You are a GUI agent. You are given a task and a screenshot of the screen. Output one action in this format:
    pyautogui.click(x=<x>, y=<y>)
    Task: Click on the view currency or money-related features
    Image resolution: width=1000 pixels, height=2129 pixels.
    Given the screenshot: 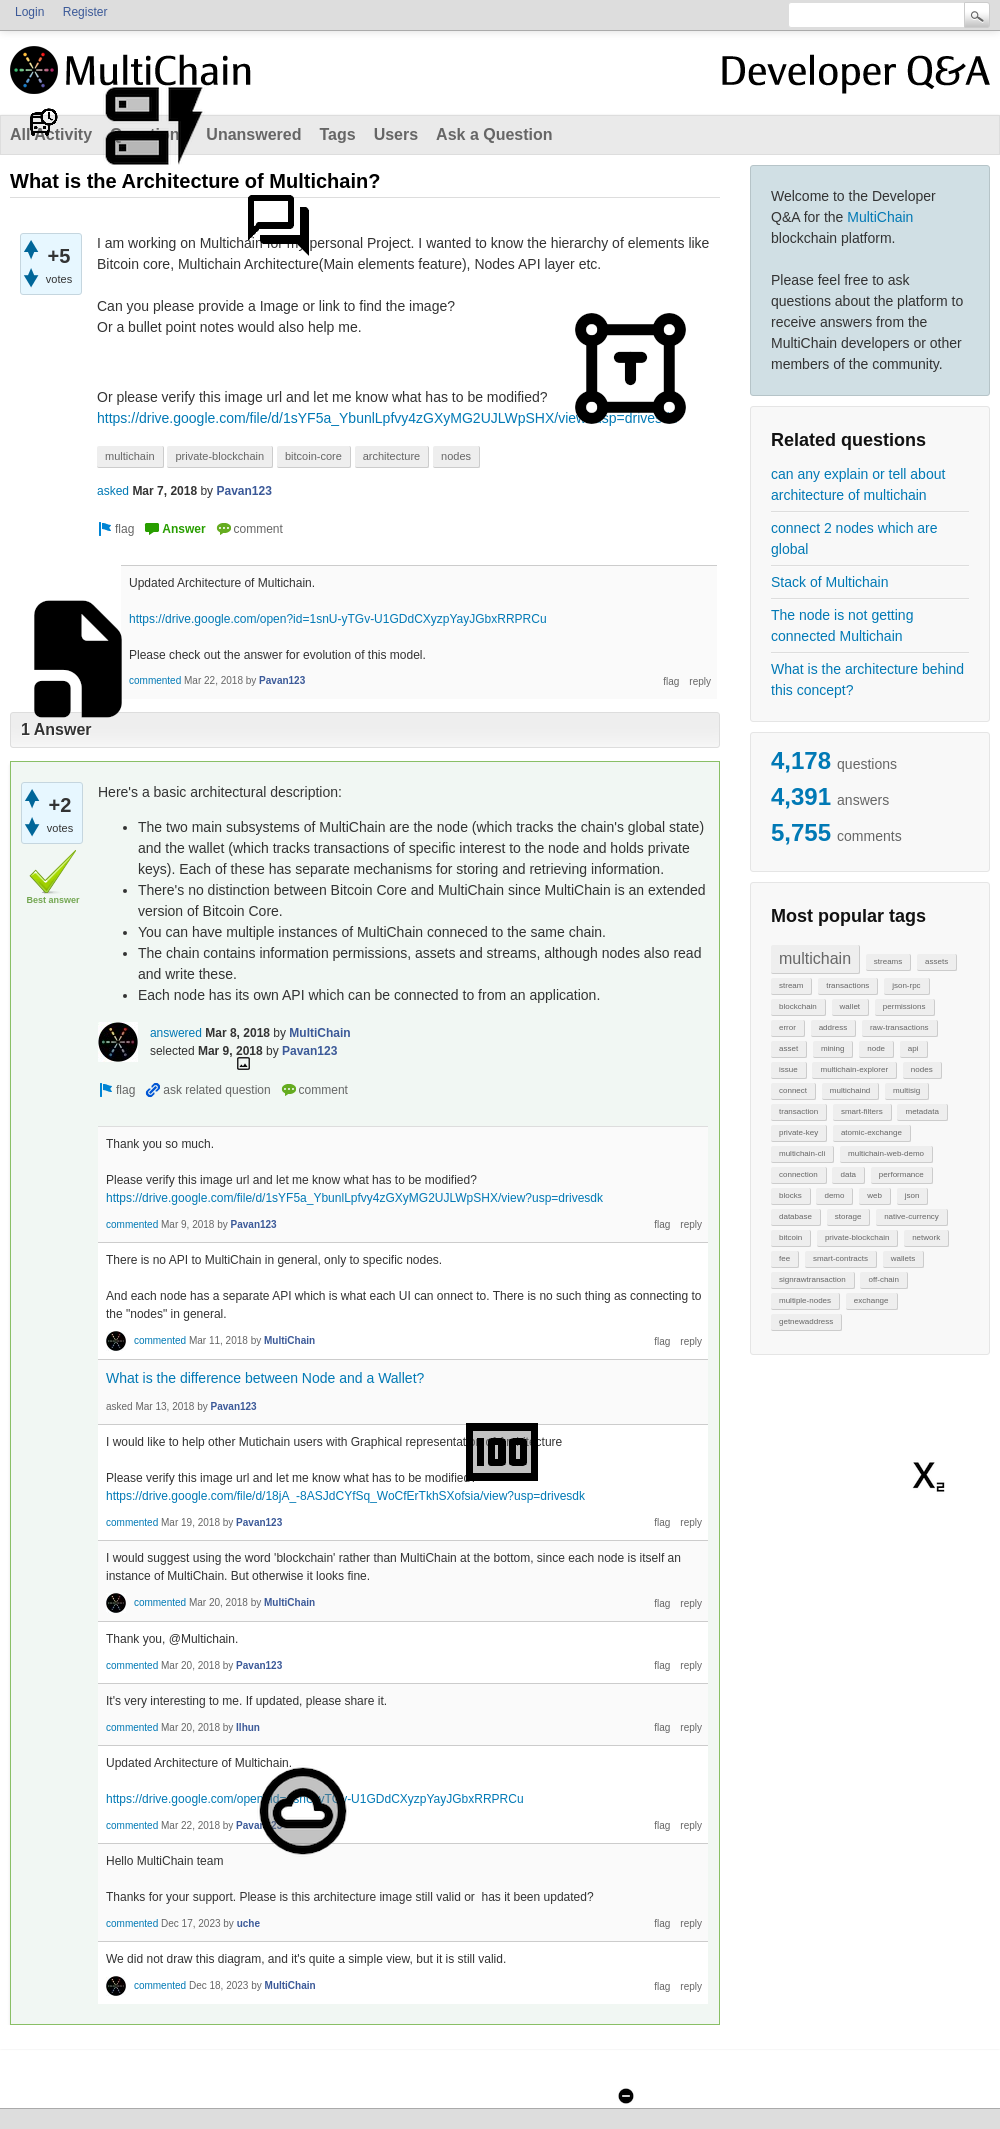 What is the action you would take?
    pyautogui.click(x=502, y=1452)
    